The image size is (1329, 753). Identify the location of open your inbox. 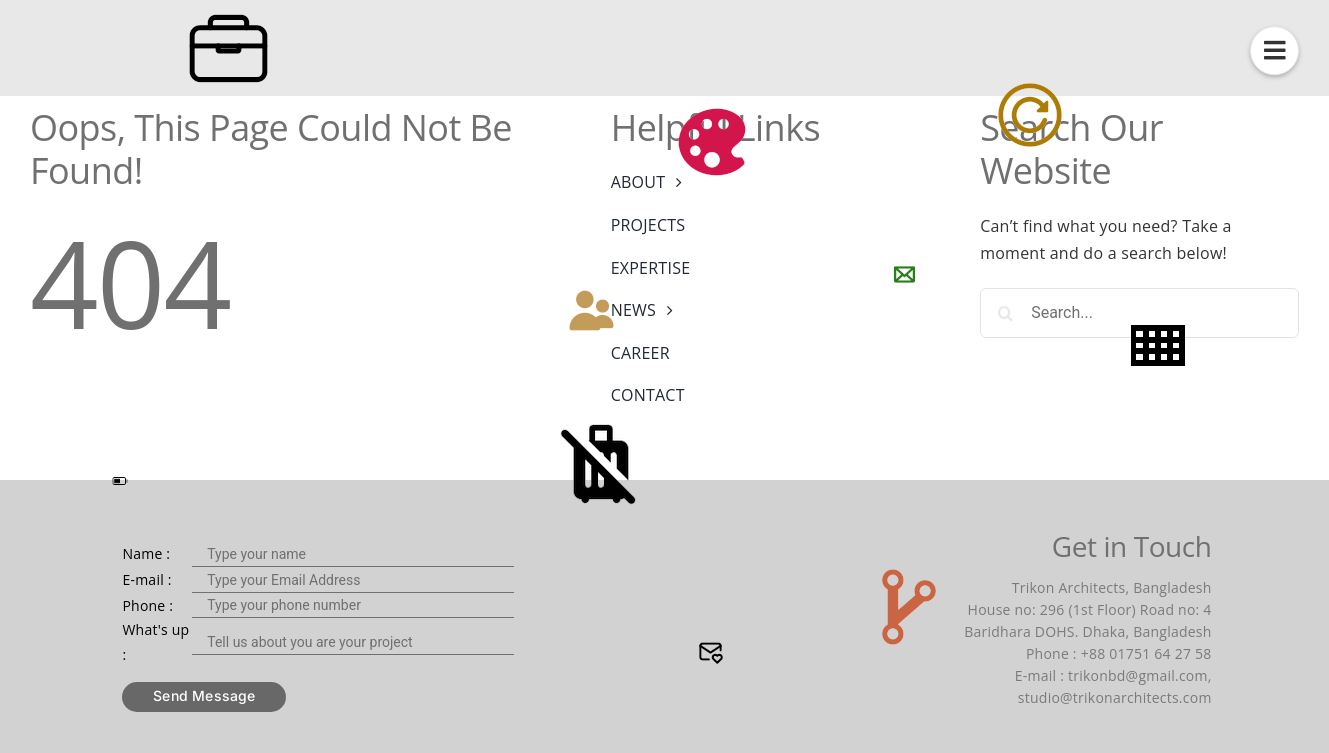
(904, 274).